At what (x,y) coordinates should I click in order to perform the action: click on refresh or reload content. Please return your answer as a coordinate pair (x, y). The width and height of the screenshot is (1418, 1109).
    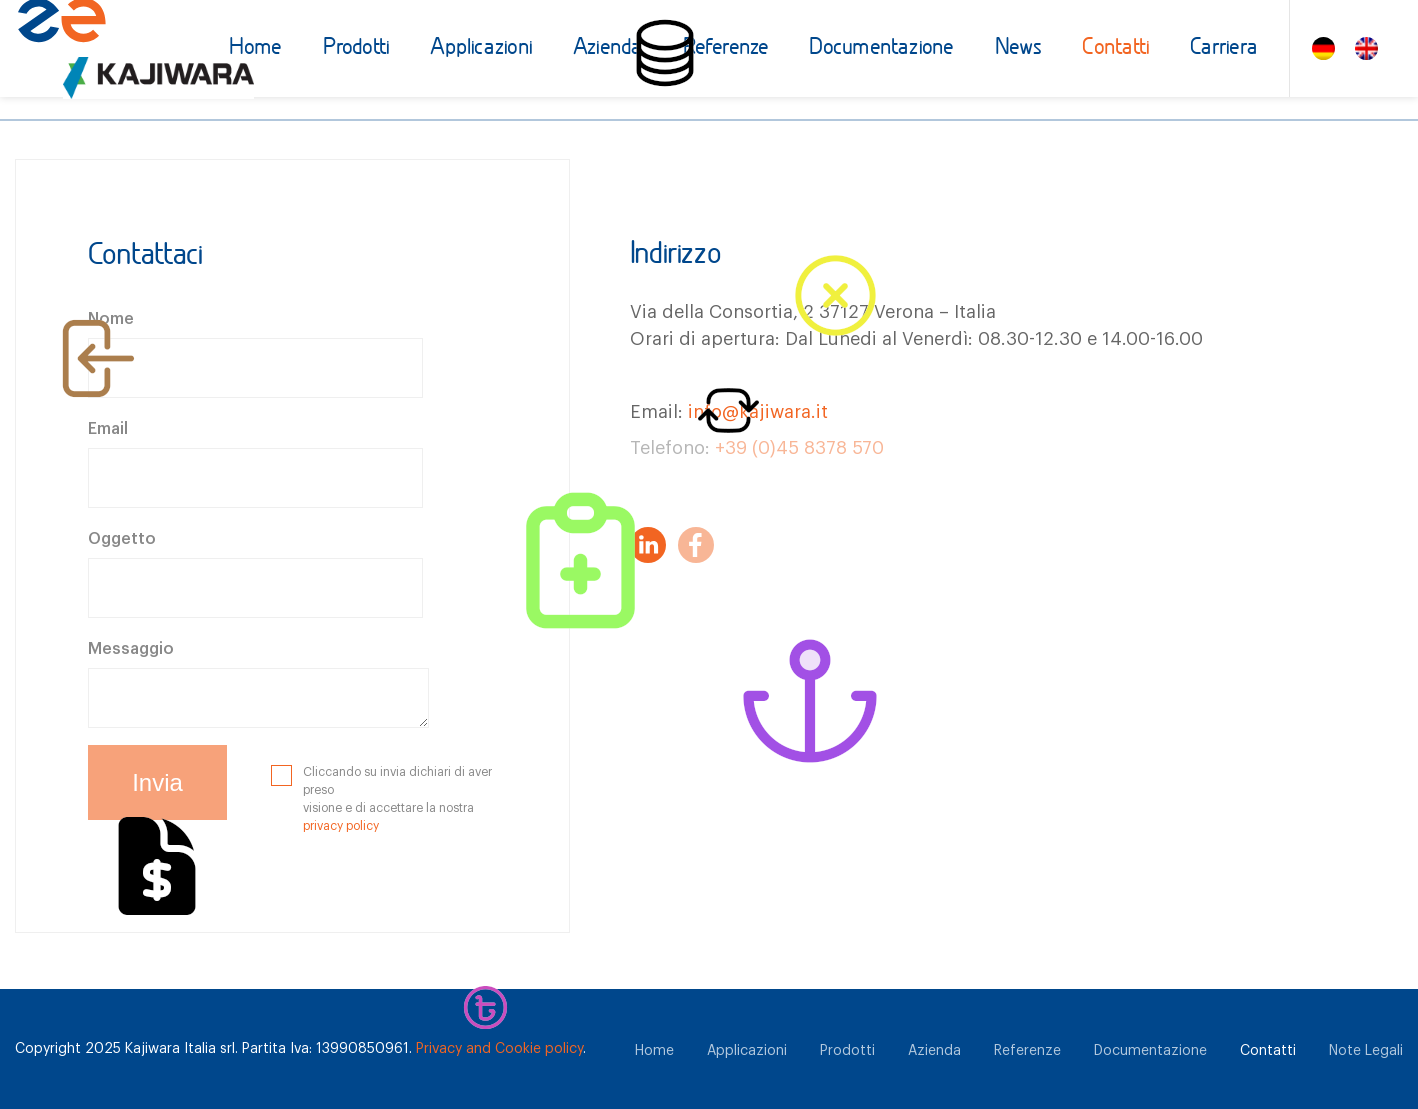
    Looking at the image, I should click on (728, 410).